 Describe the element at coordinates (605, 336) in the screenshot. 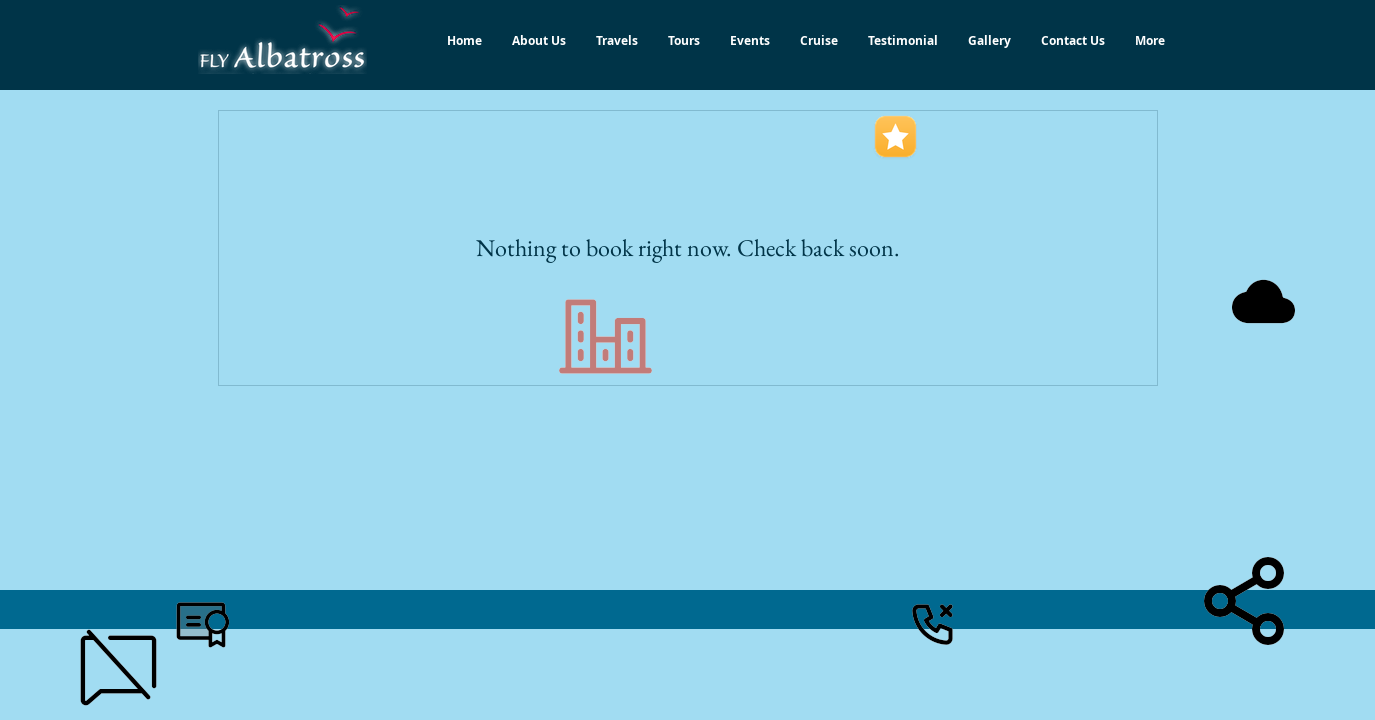

I see `view city or urban locations` at that location.